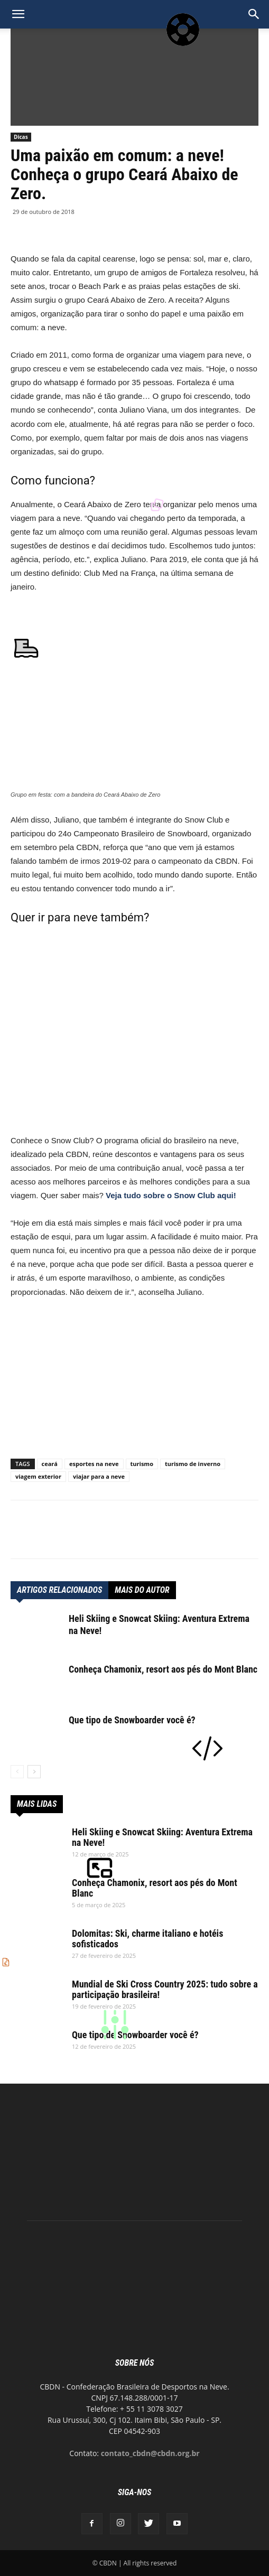 The width and height of the screenshot is (269, 2576). I want to click on footwear or shoe category, so click(25, 648).